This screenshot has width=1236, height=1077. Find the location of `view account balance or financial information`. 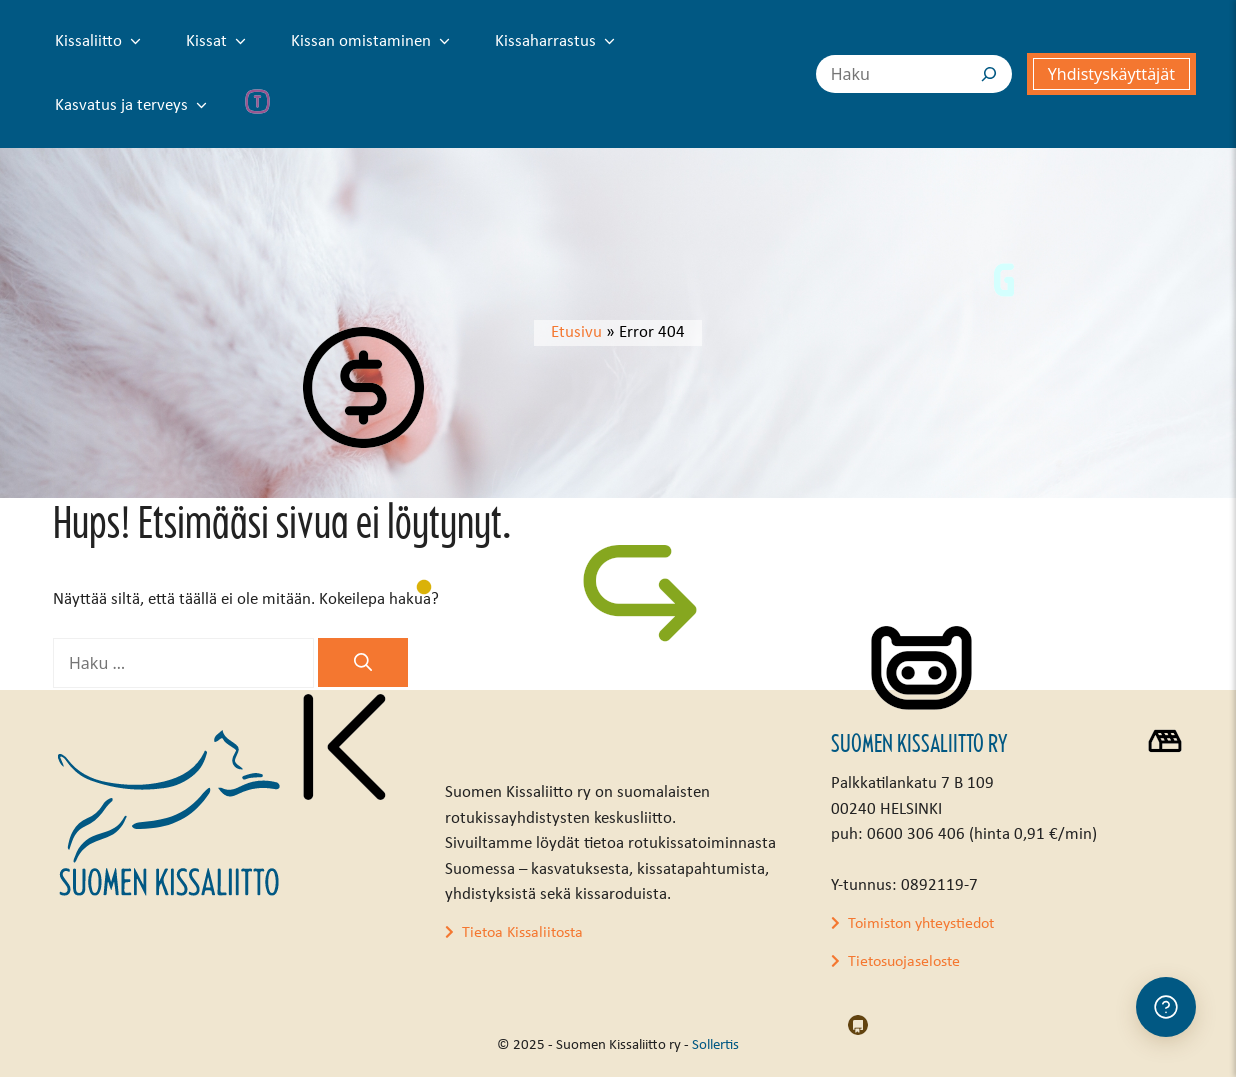

view account balance or financial information is located at coordinates (363, 387).